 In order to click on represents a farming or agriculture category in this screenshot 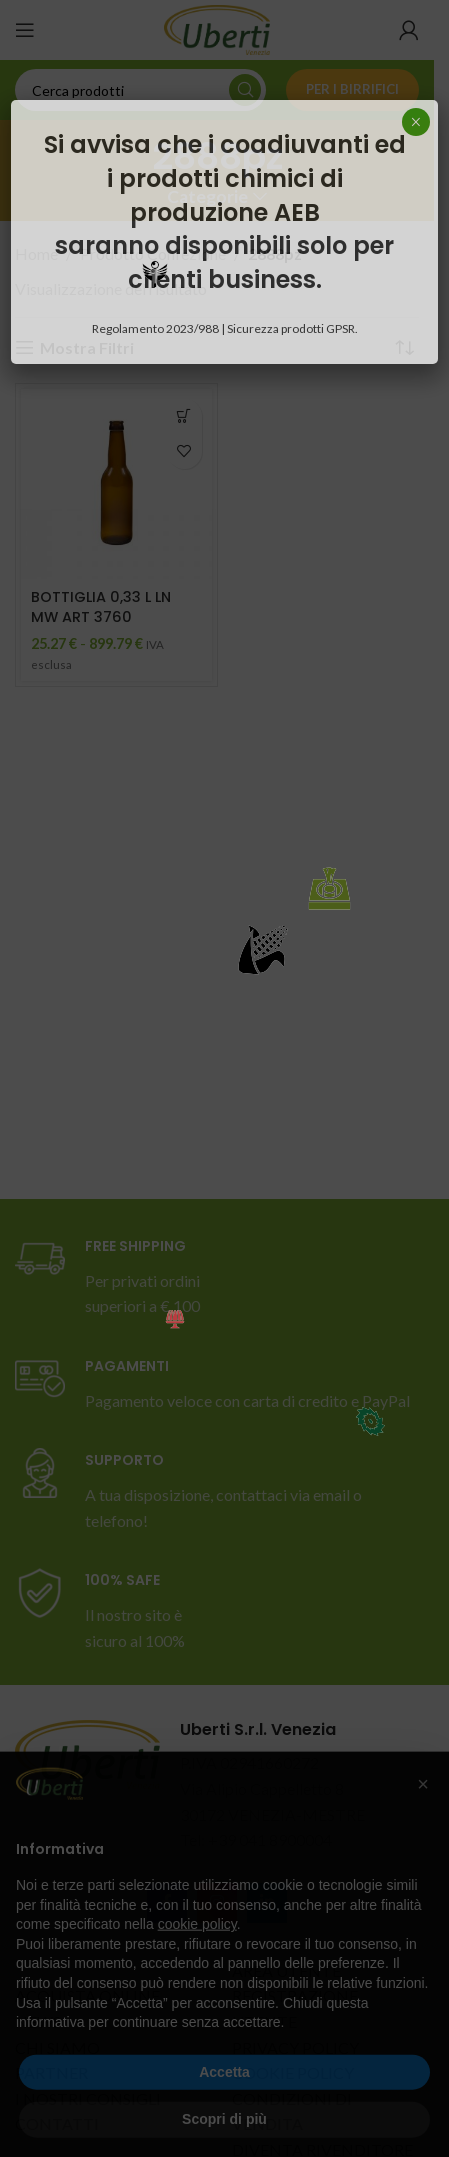, I will do `click(263, 950)`.